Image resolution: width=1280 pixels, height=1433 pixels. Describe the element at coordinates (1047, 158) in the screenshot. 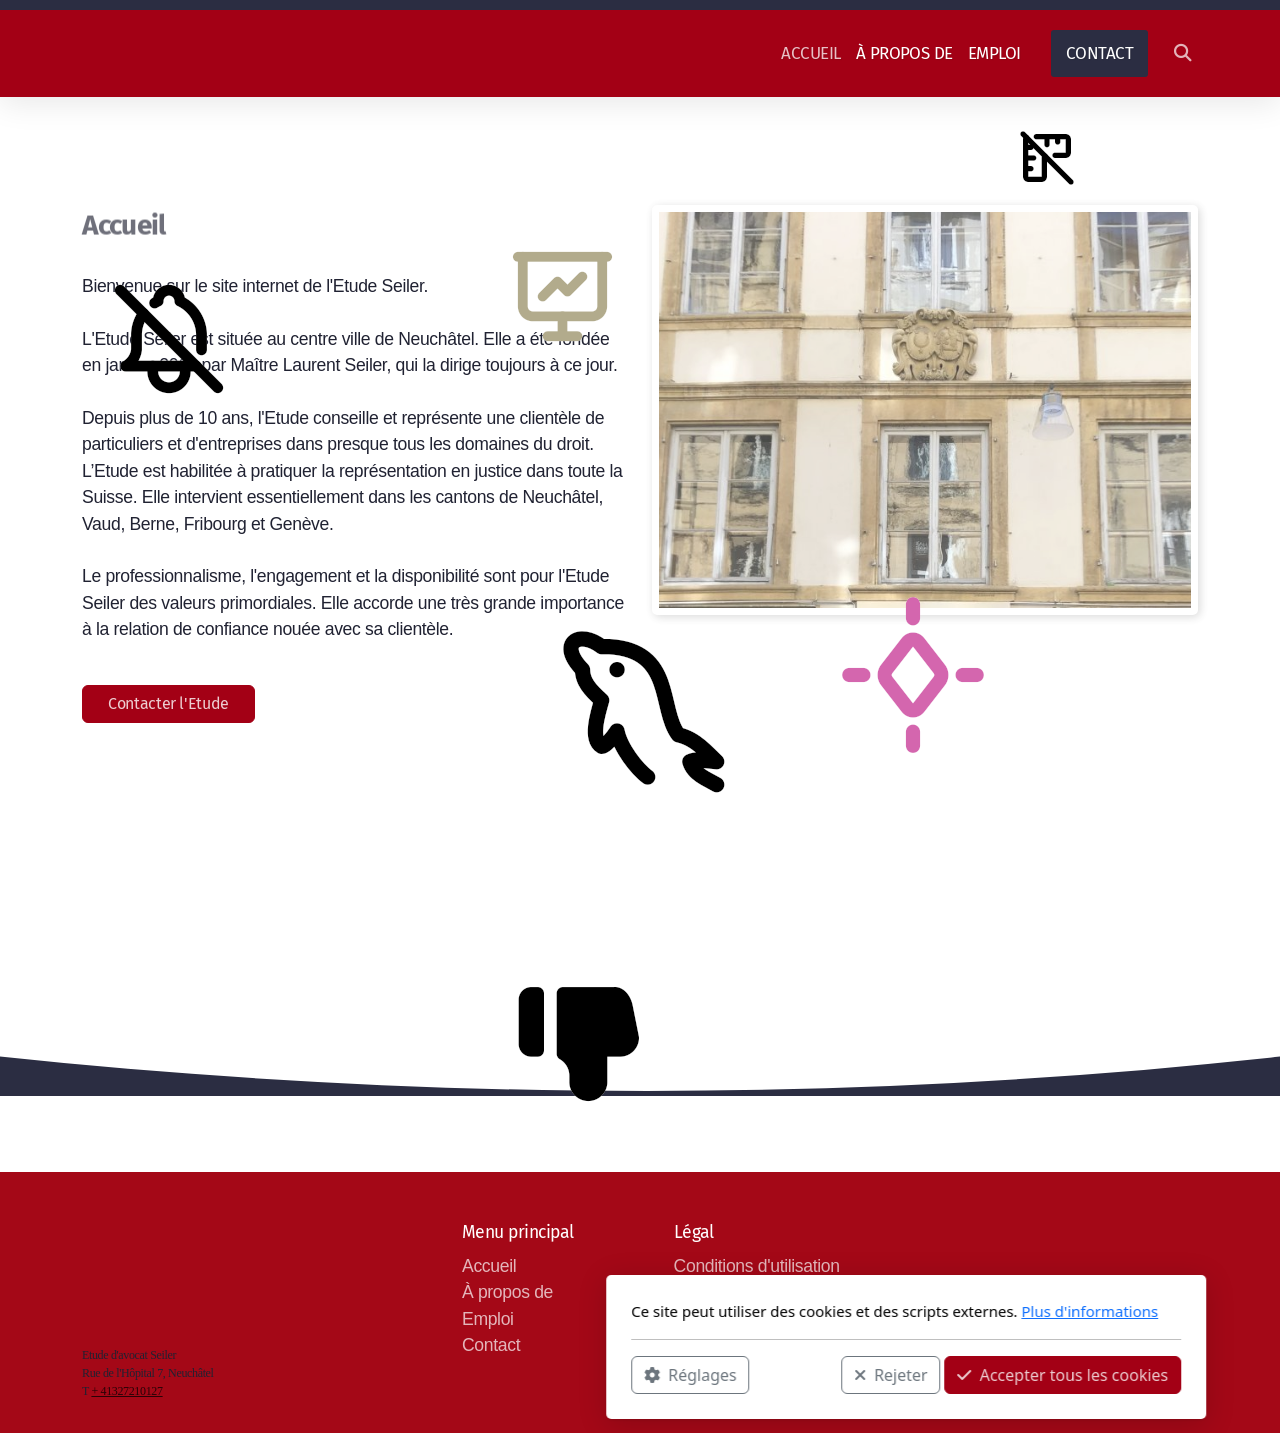

I see `disable measurement tools` at that location.